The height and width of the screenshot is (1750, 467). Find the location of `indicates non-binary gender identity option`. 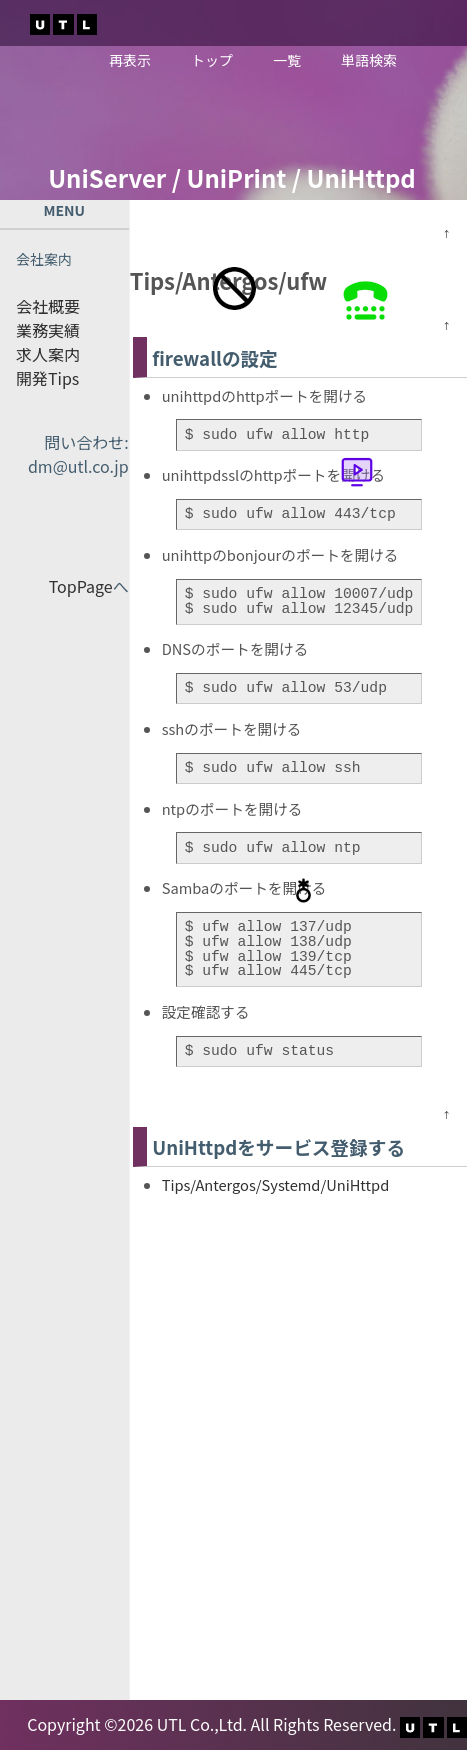

indicates non-binary gender identity option is located at coordinates (303, 890).